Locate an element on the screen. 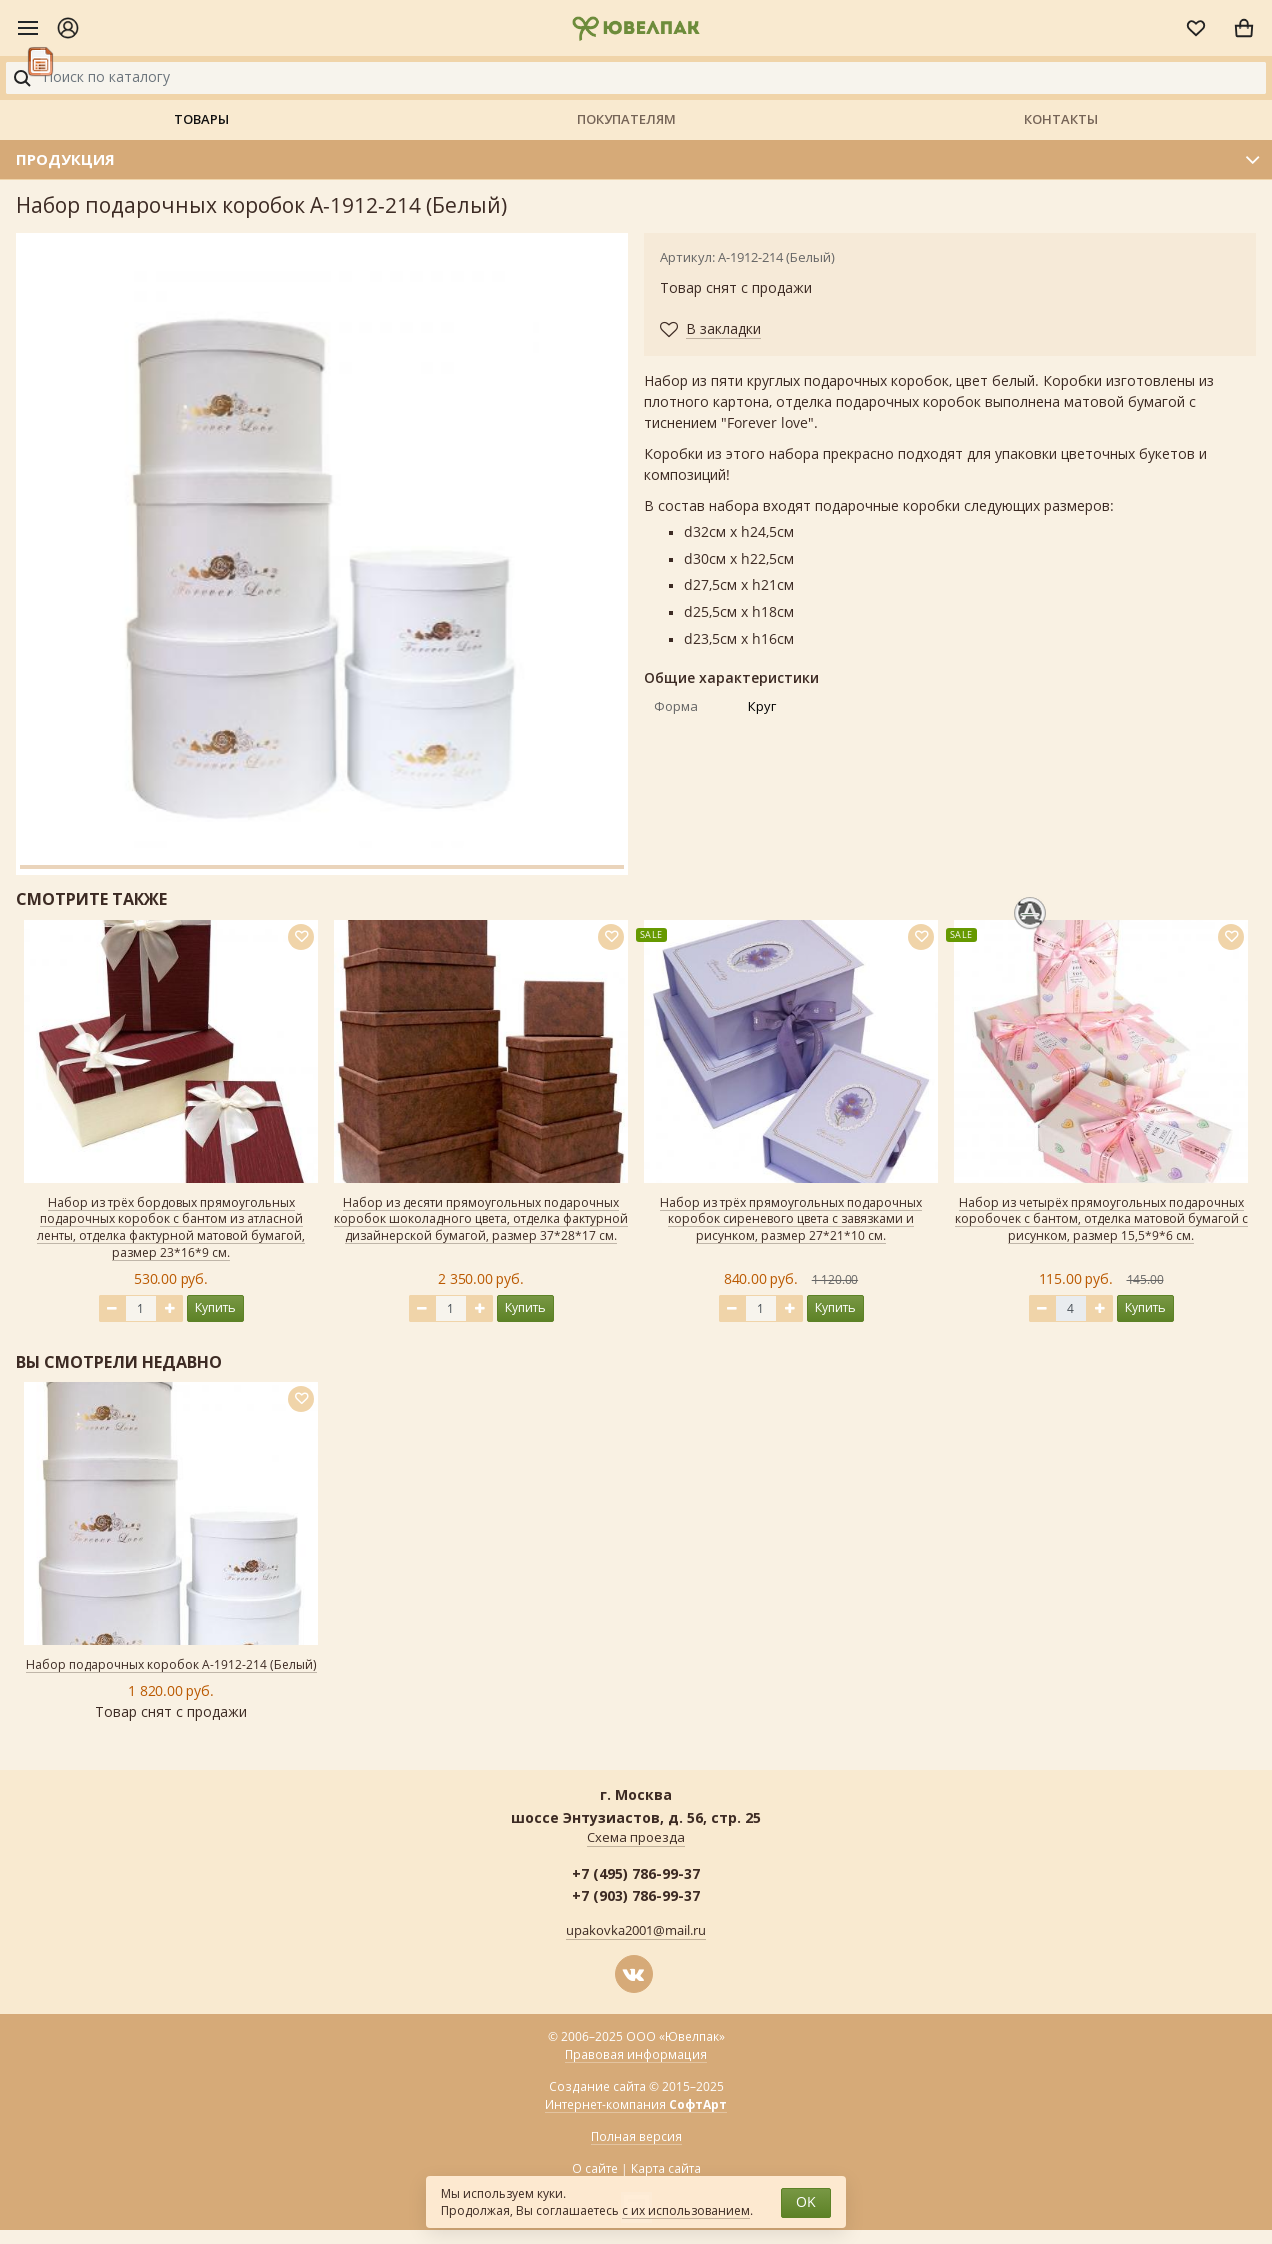 This screenshot has height=2244, width=1272. open the software update manager is located at coordinates (1030, 913).